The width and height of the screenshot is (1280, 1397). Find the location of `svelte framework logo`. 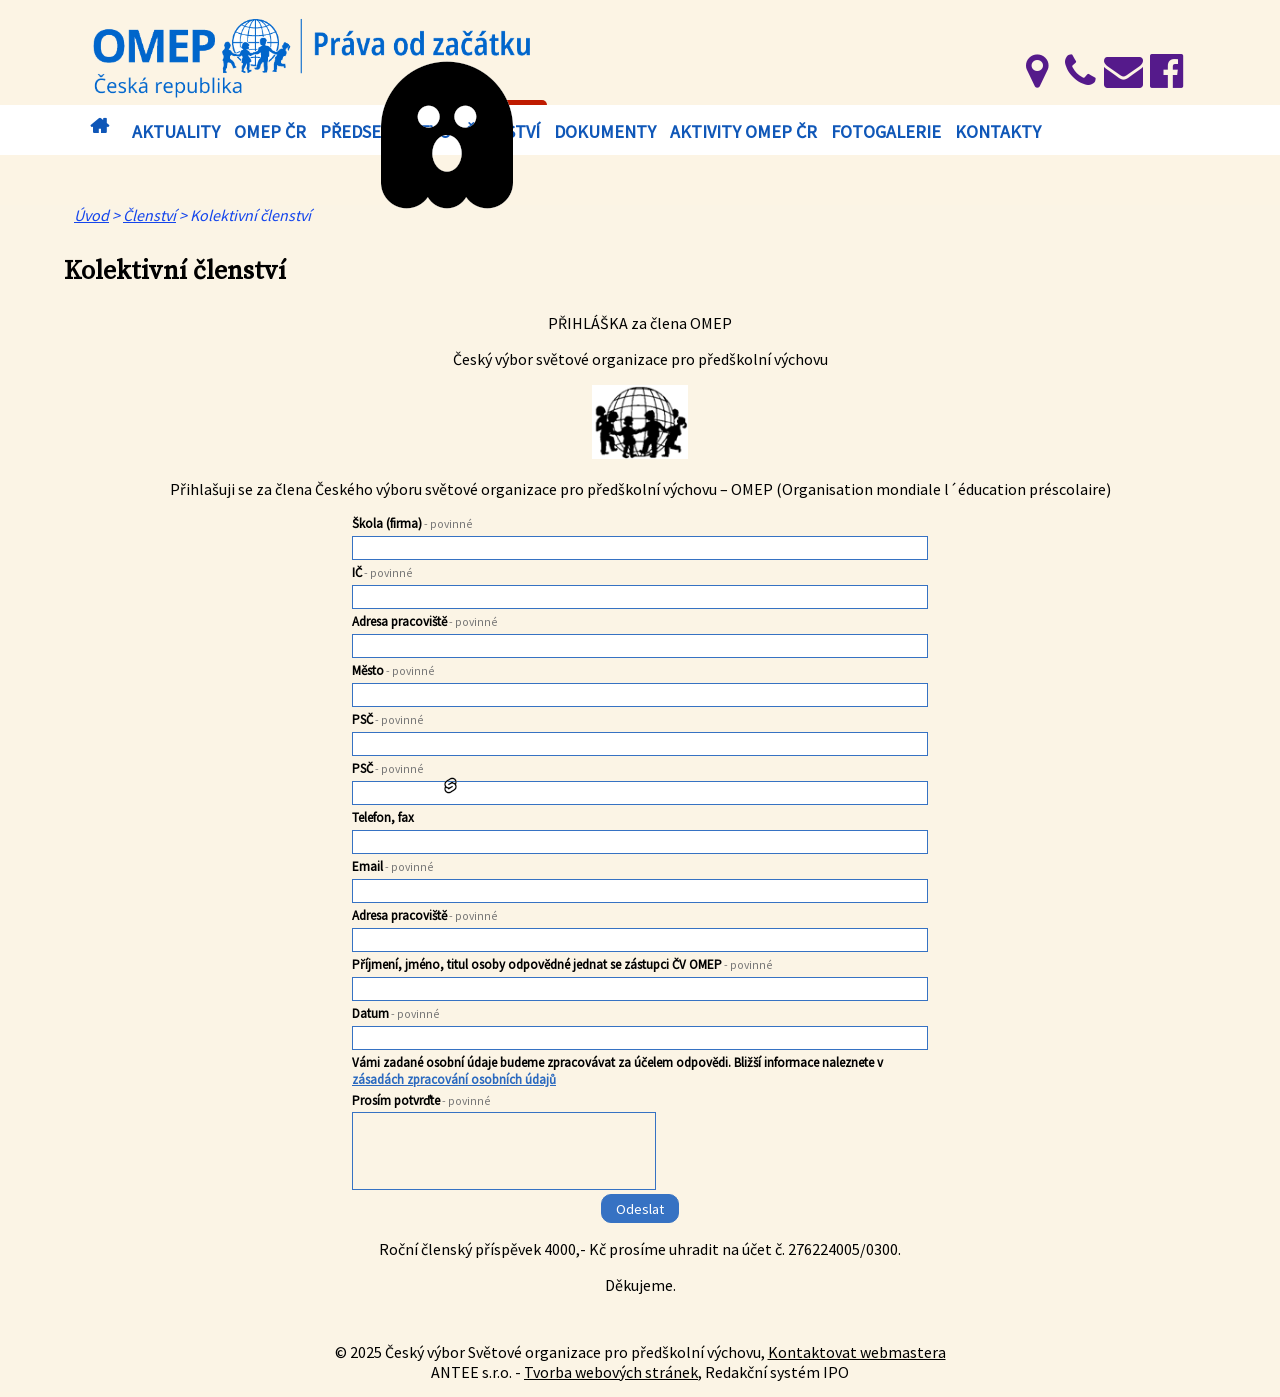

svelte framework logo is located at coordinates (450, 785).